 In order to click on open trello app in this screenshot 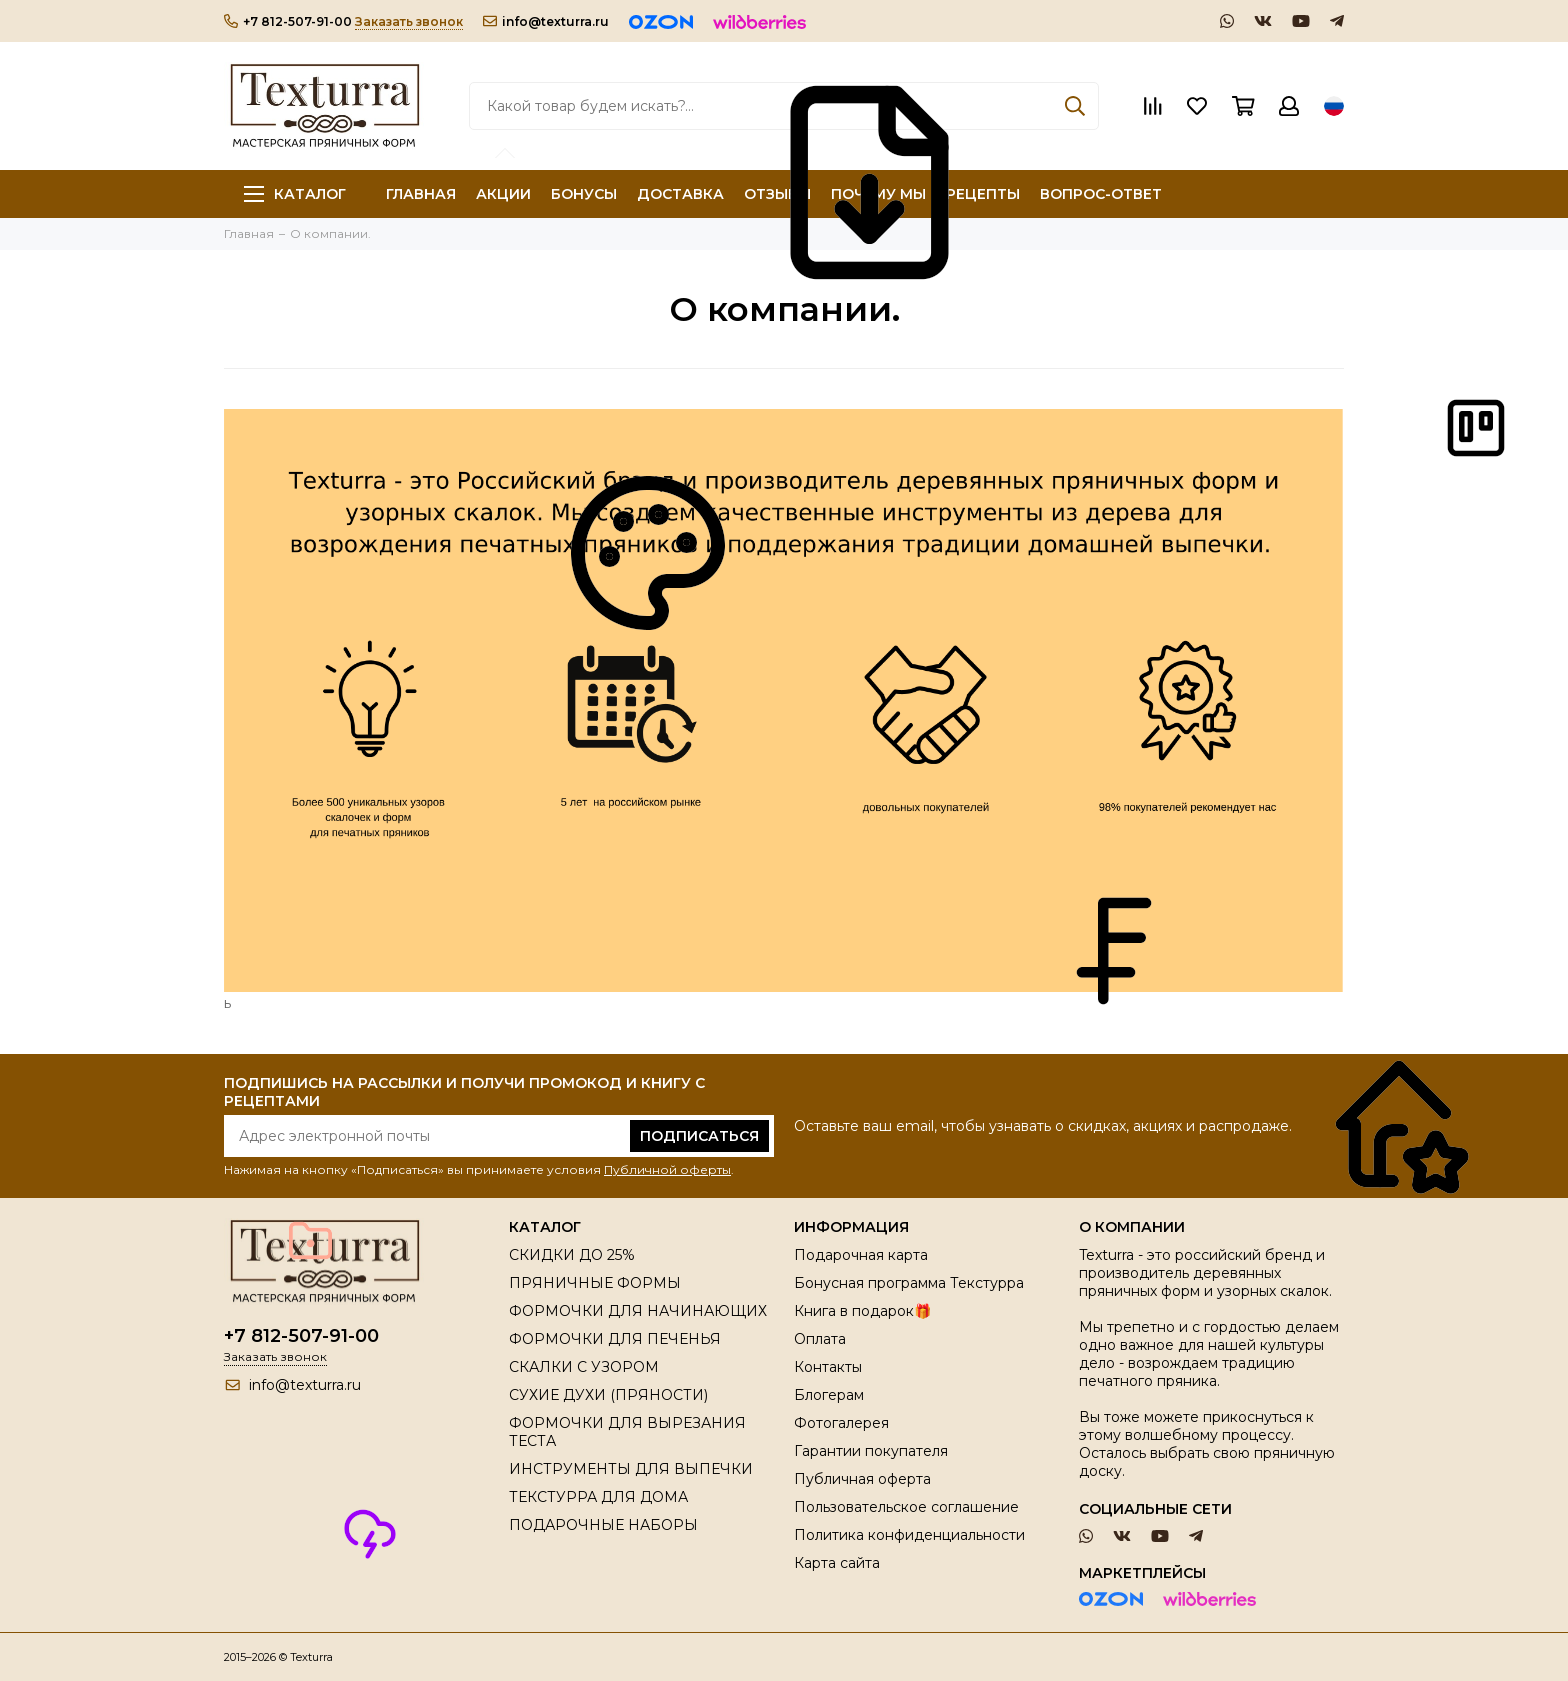, I will do `click(1476, 428)`.